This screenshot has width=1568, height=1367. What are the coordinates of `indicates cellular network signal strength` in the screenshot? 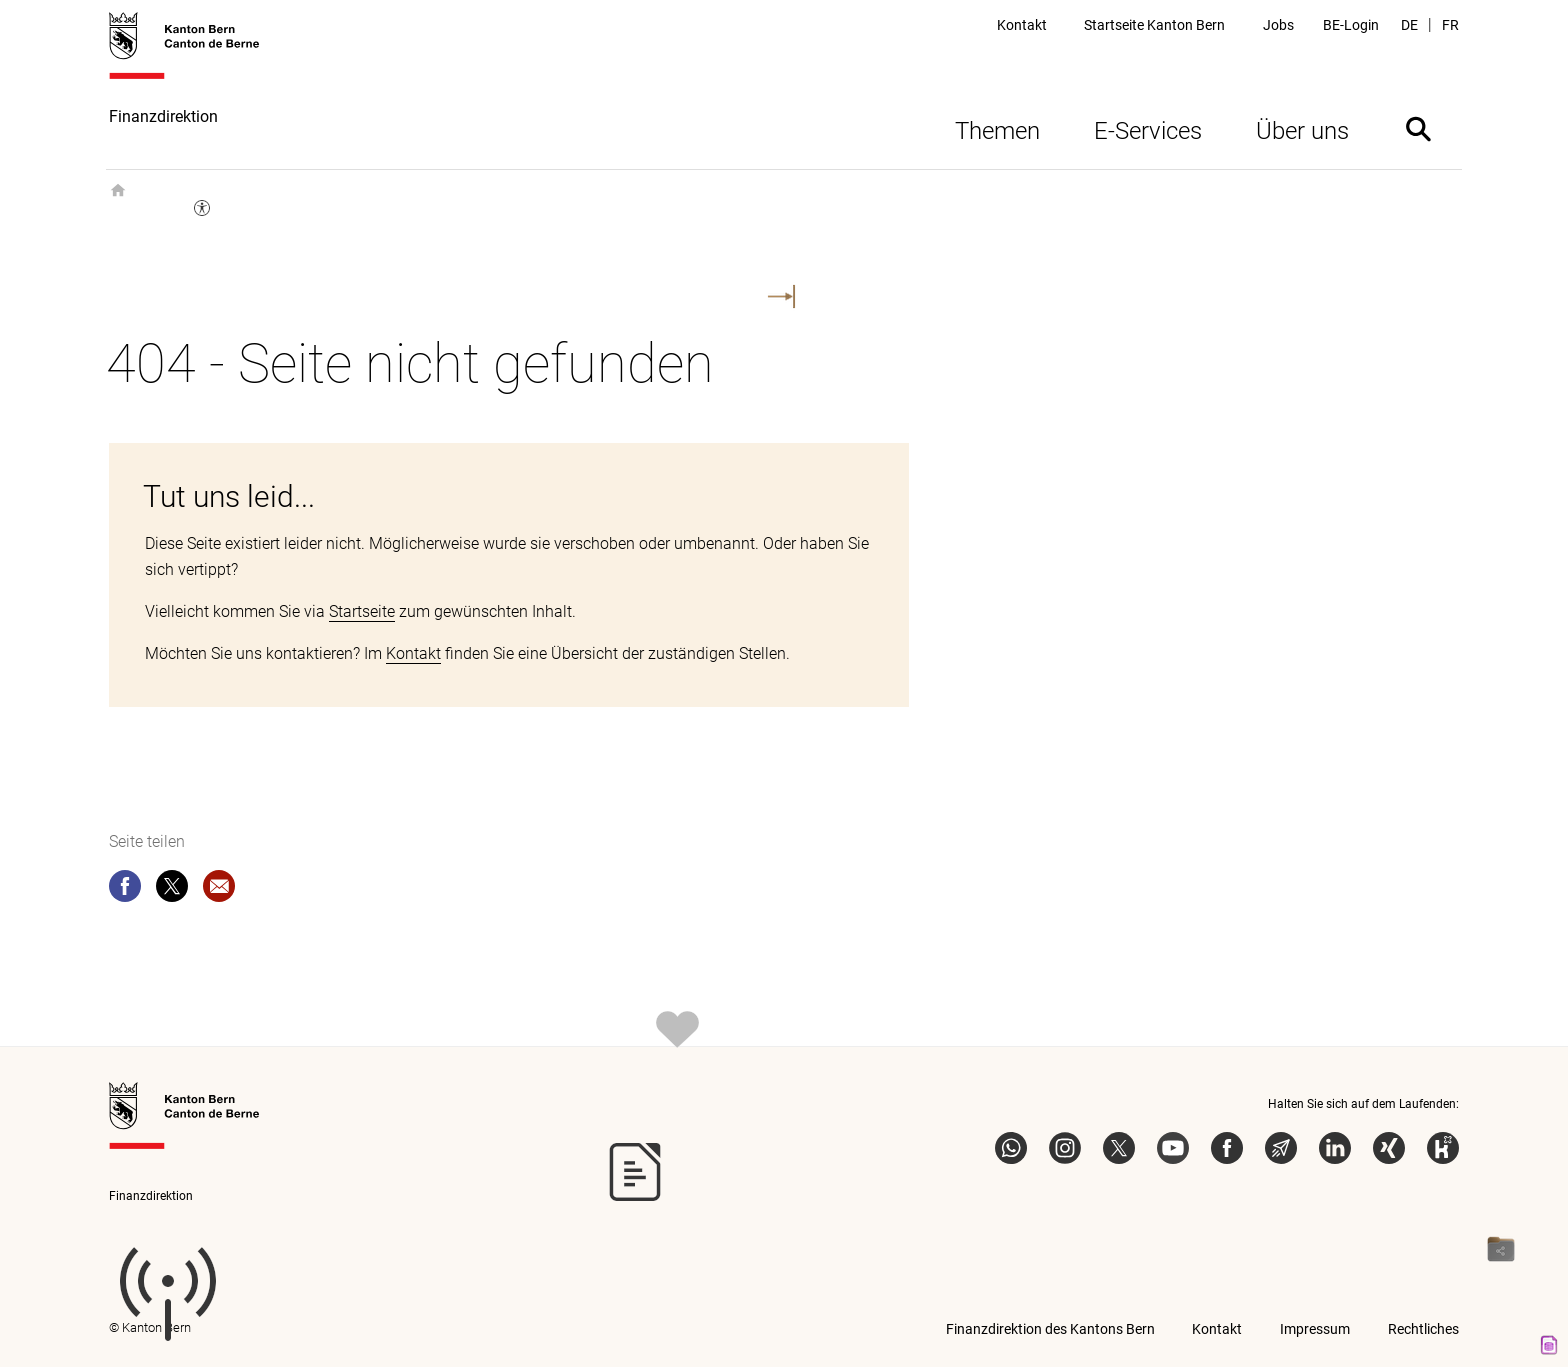 It's located at (168, 1293).